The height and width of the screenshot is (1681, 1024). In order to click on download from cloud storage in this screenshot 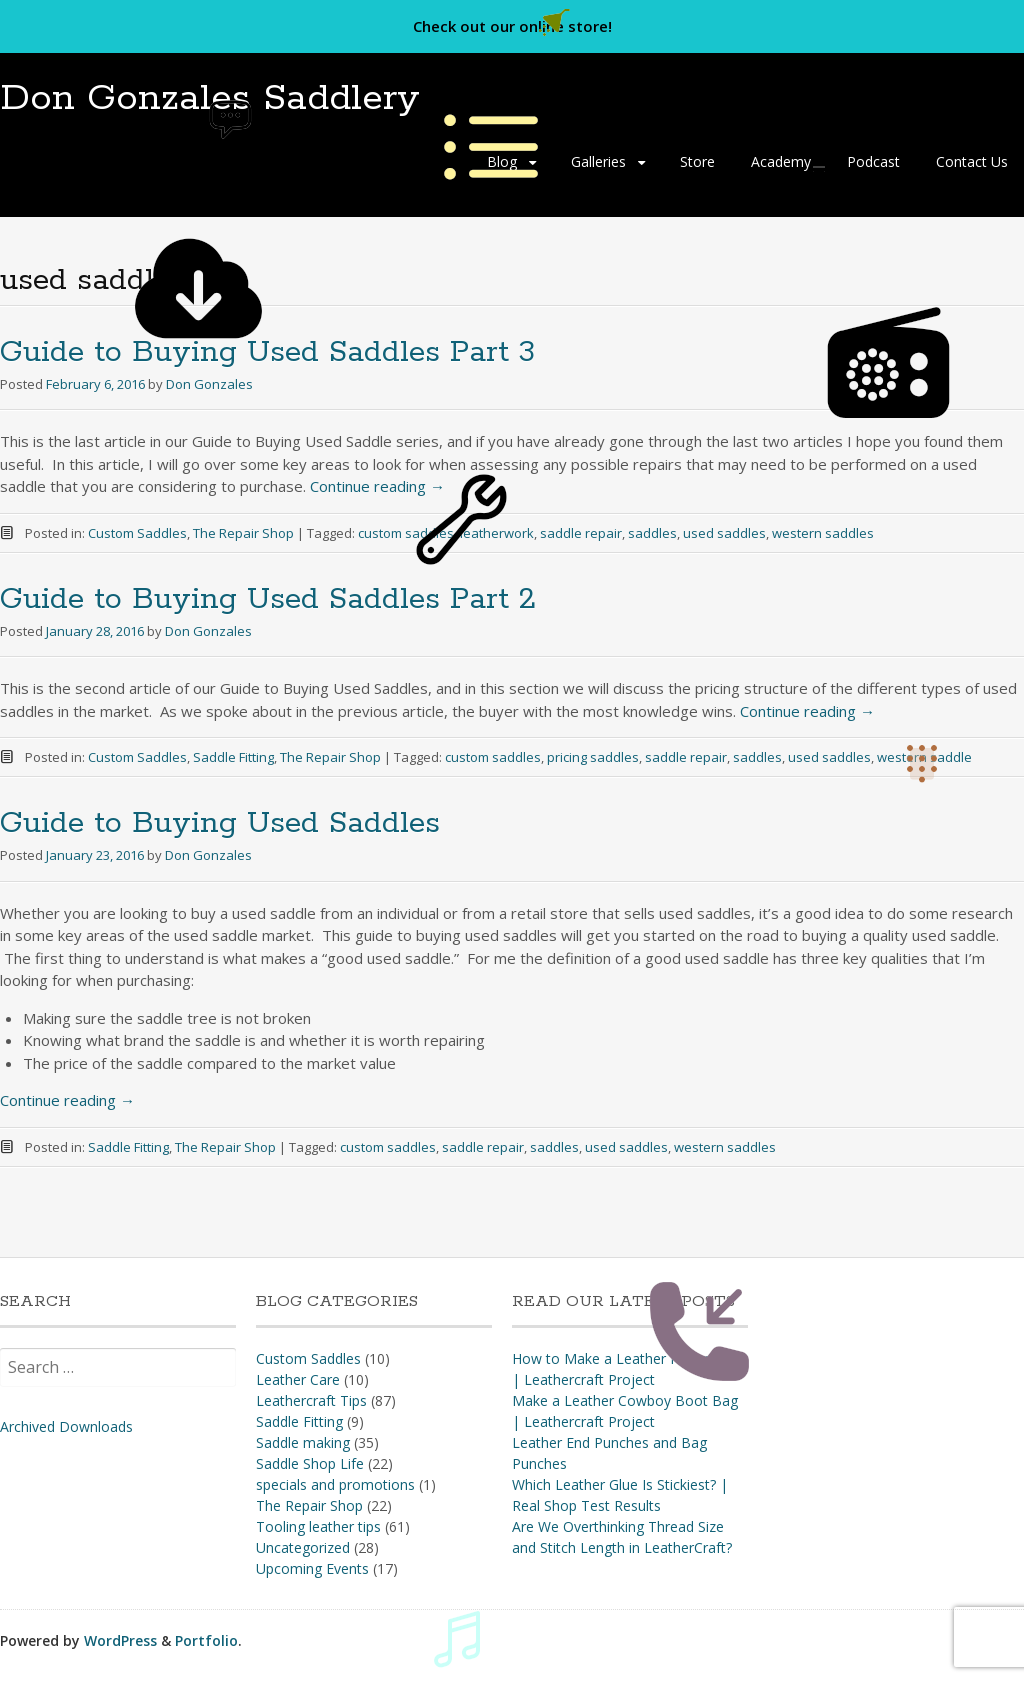, I will do `click(198, 288)`.